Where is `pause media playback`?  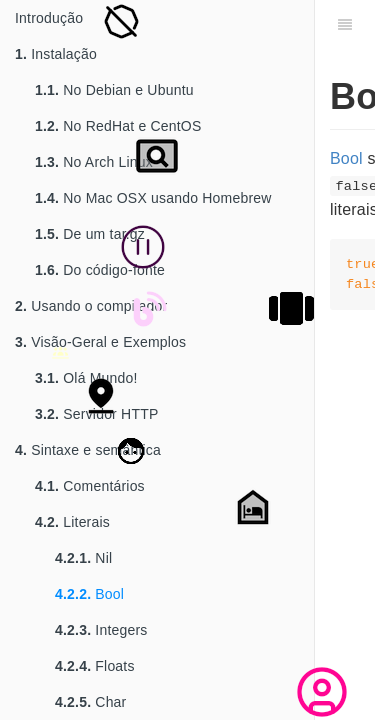
pause media playback is located at coordinates (143, 247).